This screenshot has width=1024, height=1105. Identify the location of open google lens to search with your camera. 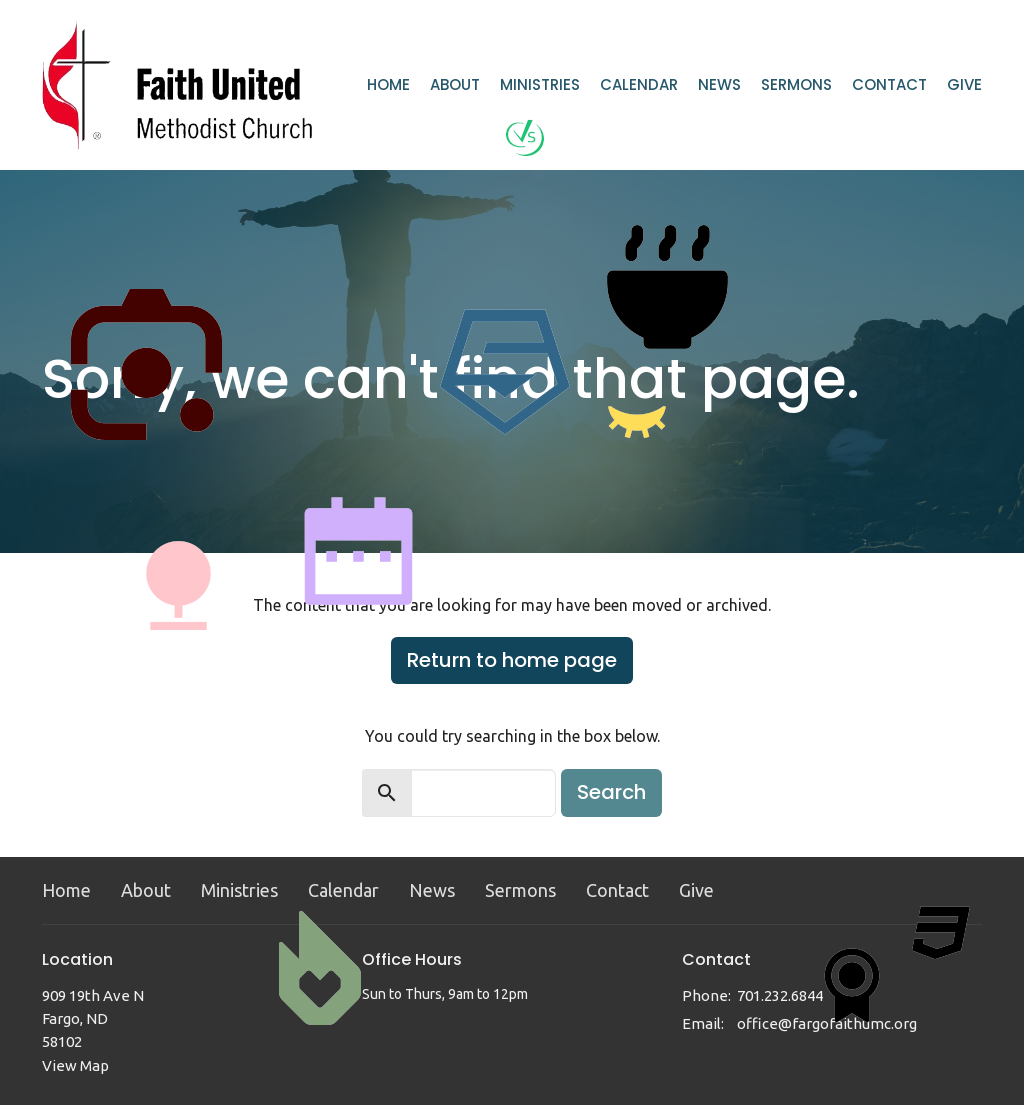
(146, 364).